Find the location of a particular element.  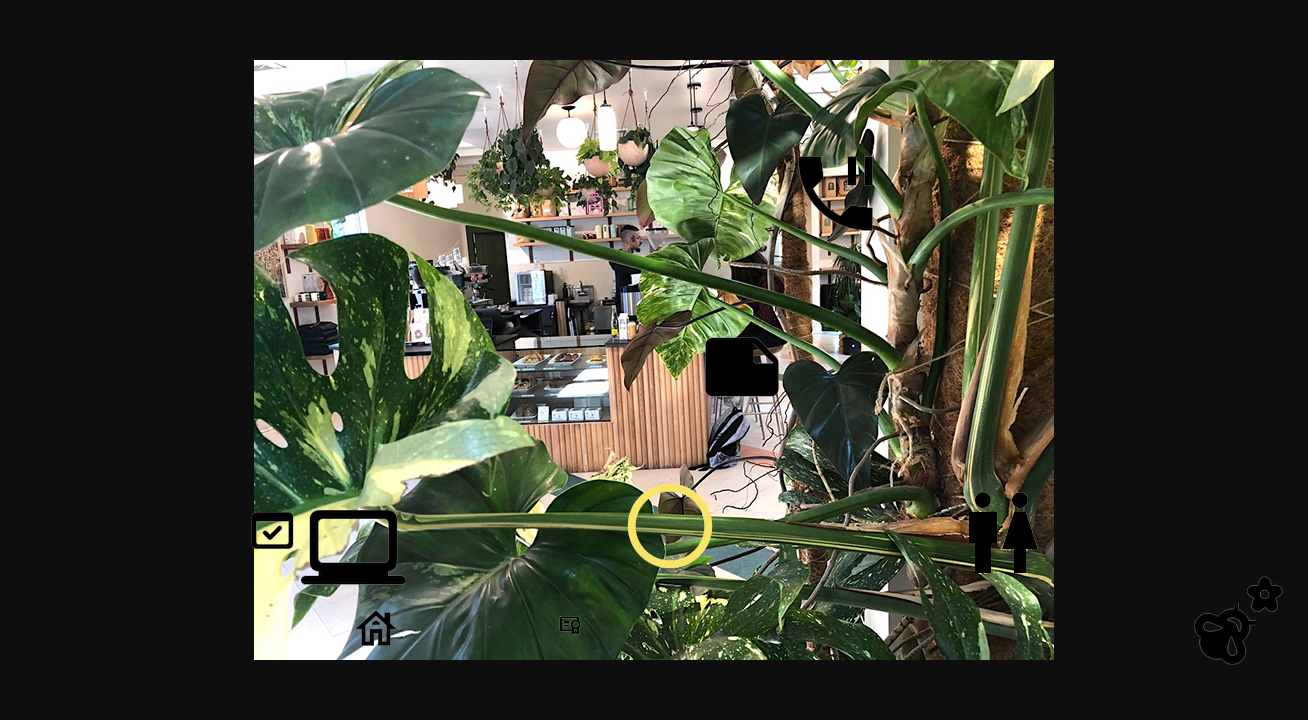

access nature or outdoor-themed emoji is located at coordinates (1238, 620).